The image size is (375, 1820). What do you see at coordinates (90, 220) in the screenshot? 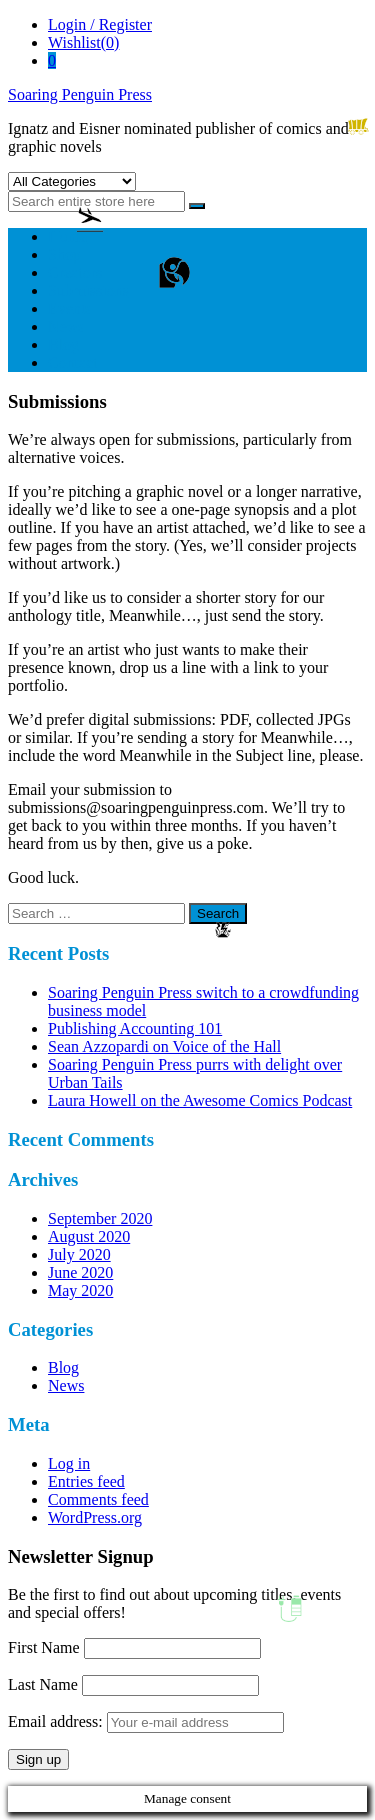
I see `indicates incoming flight arrival` at bounding box center [90, 220].